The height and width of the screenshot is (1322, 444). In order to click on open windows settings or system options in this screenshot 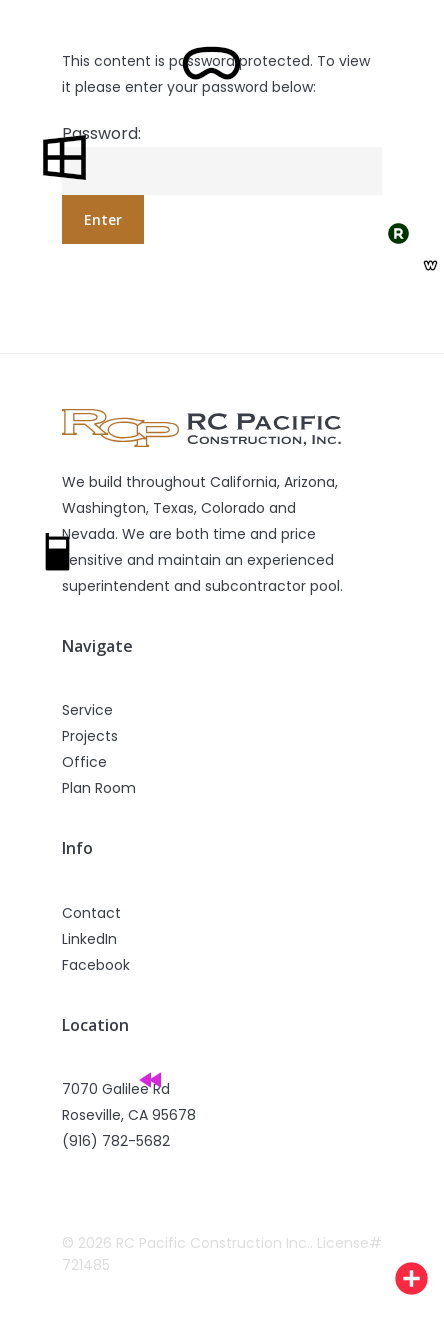, I will do `click(64, 157)`.